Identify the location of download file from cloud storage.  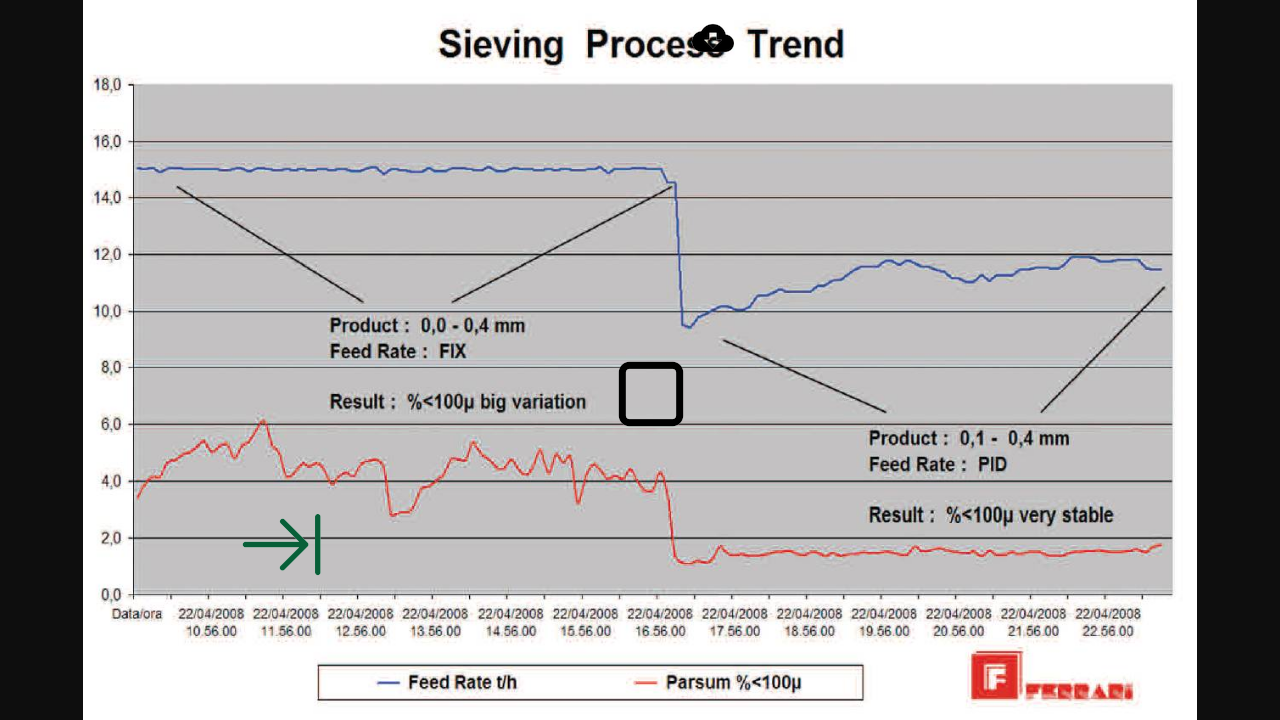
(713, 38).